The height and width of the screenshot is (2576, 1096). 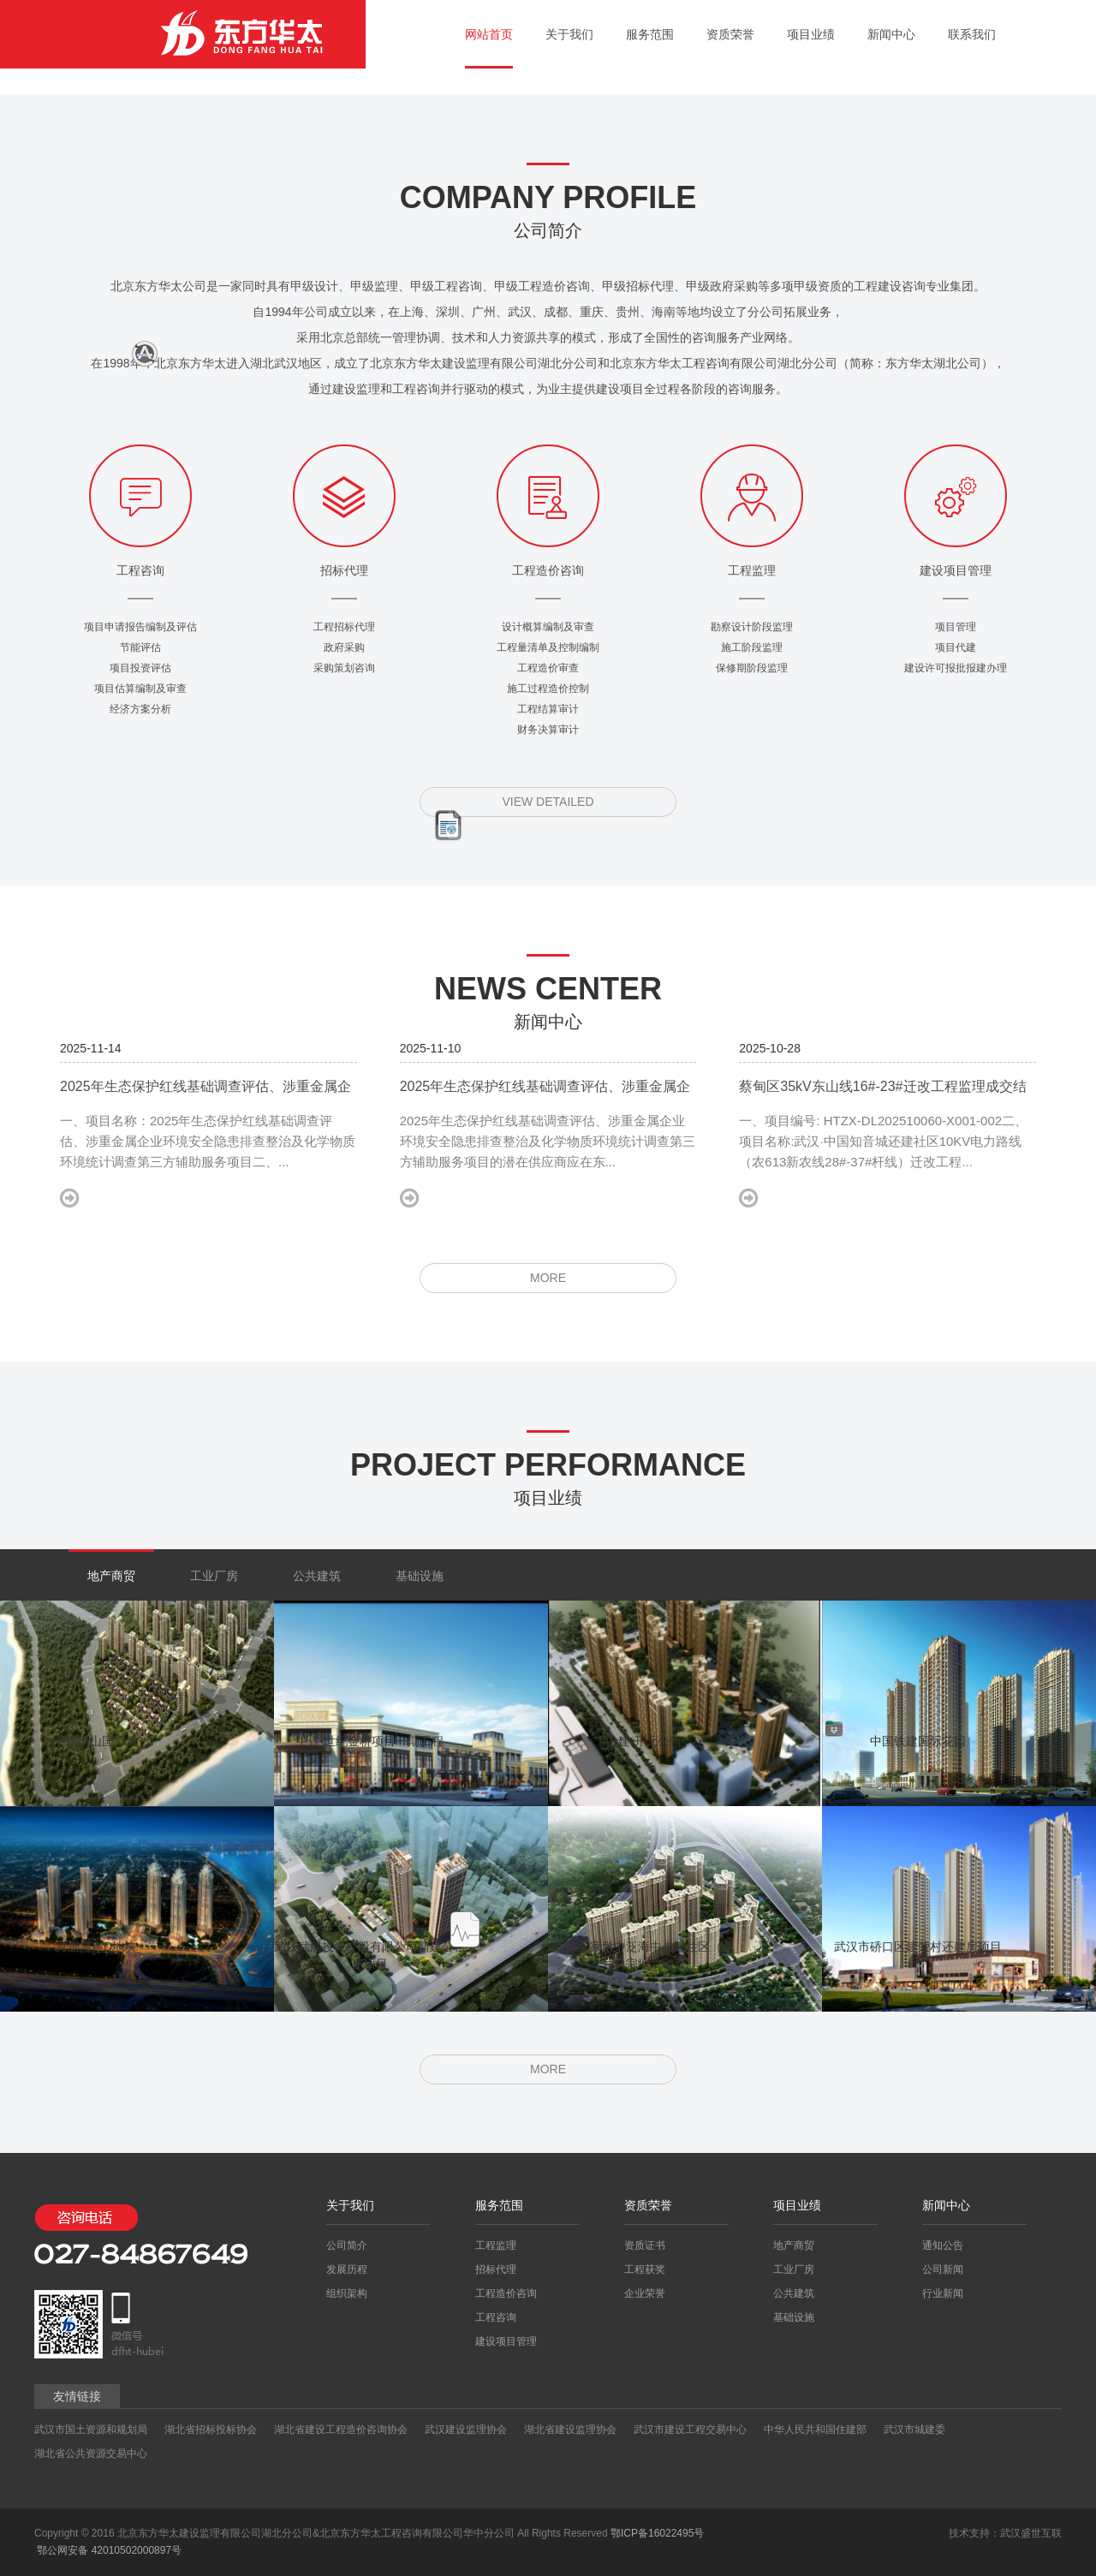 I want to click on a libreoffice web document file, so click(x=448, y=825).